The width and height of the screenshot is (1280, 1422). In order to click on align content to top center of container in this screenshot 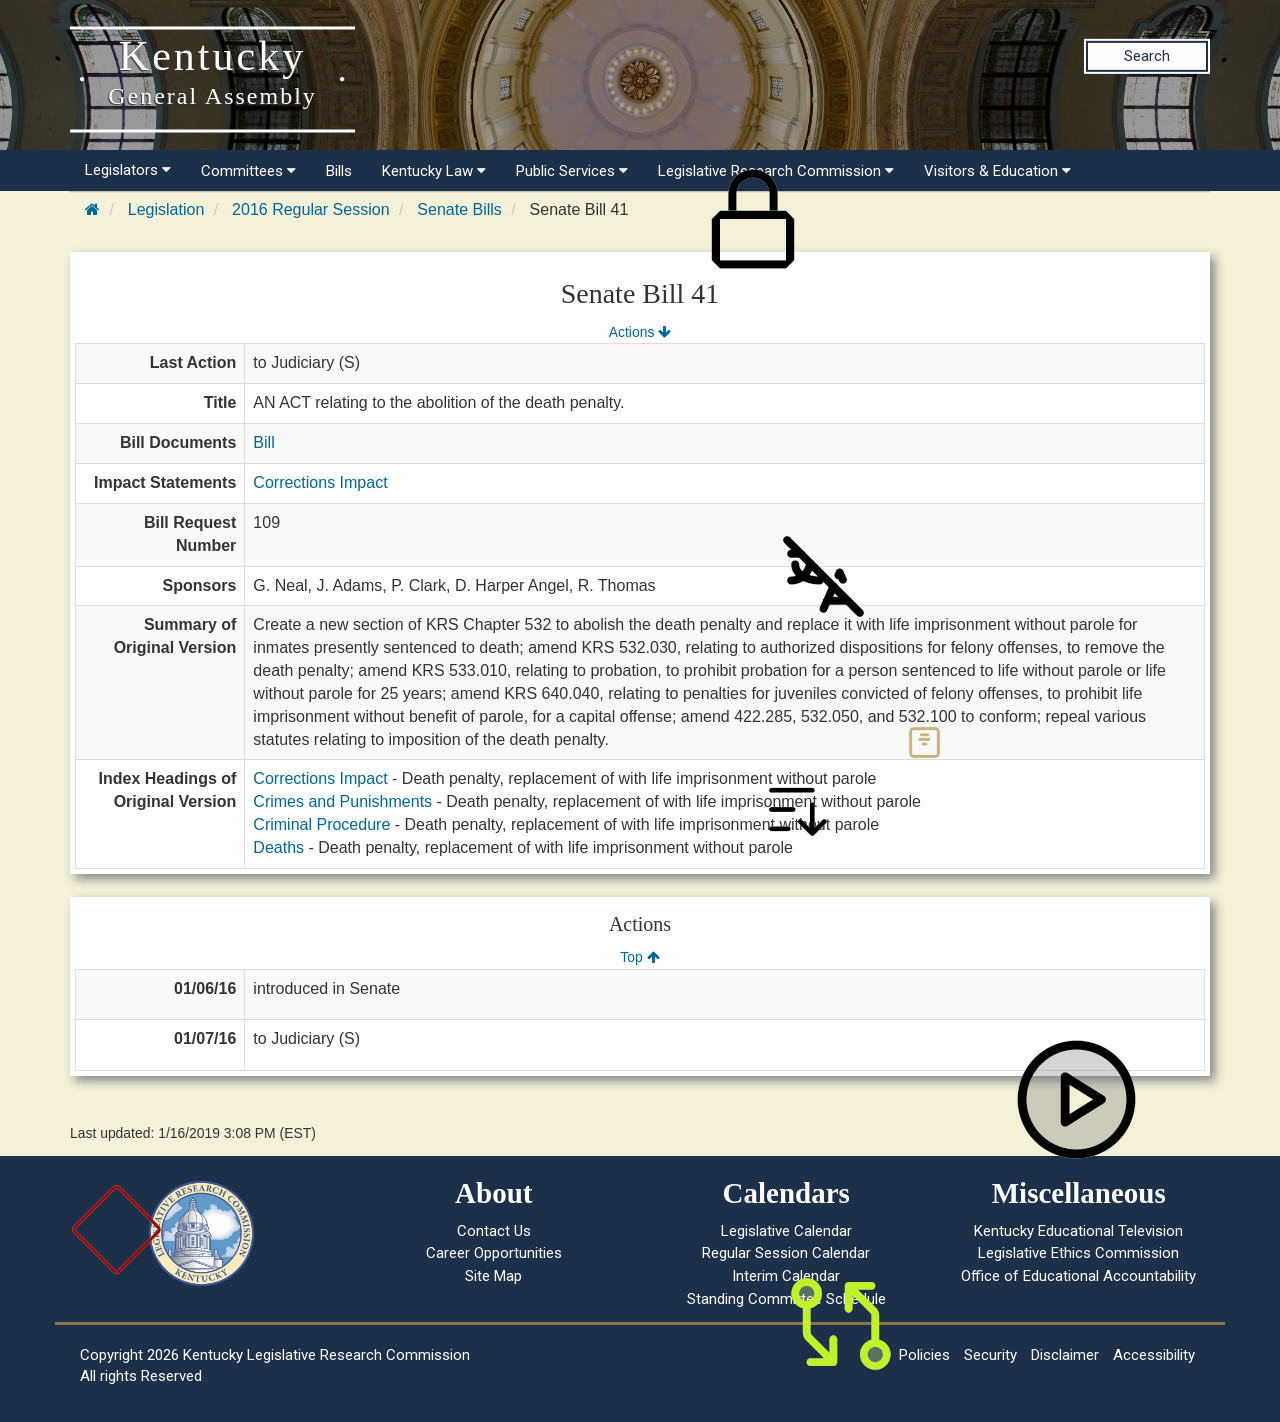, I will do `click(924, 742)`.